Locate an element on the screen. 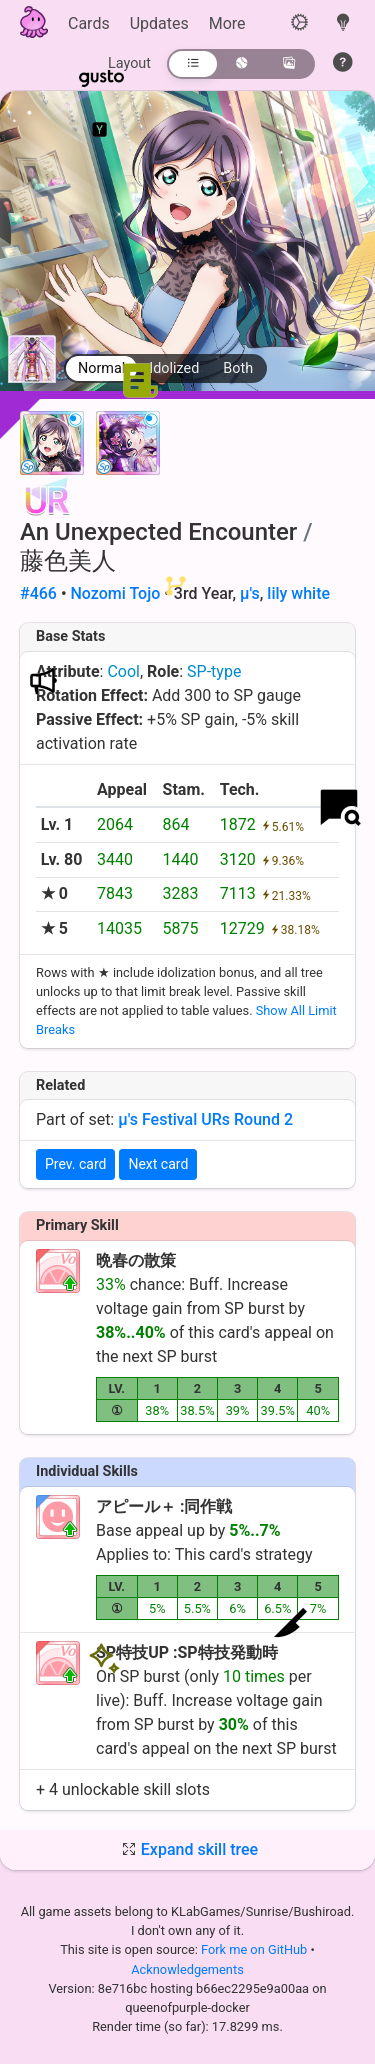  open Google Bard AI assistant is located at coordinates (104, 1658).